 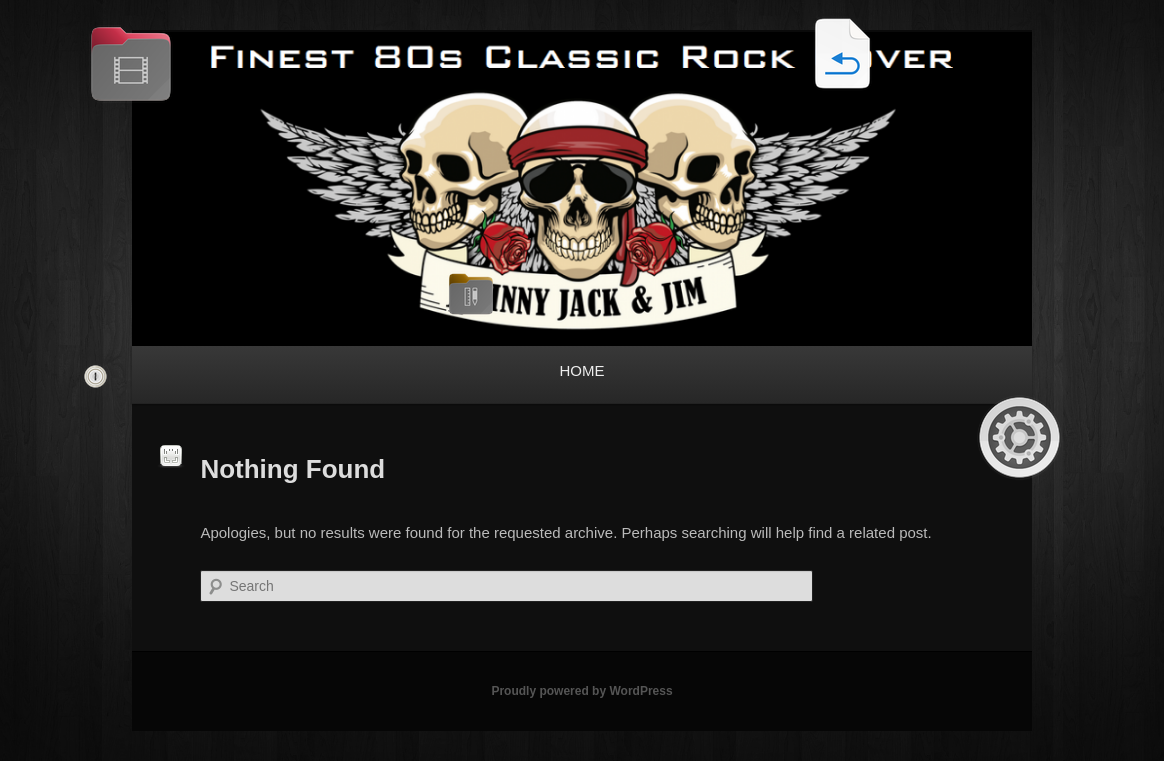 What do you see at coordinates (842, 53) in the screenshot?
I see `revert document to previous version` at bounding box center [842, 53].